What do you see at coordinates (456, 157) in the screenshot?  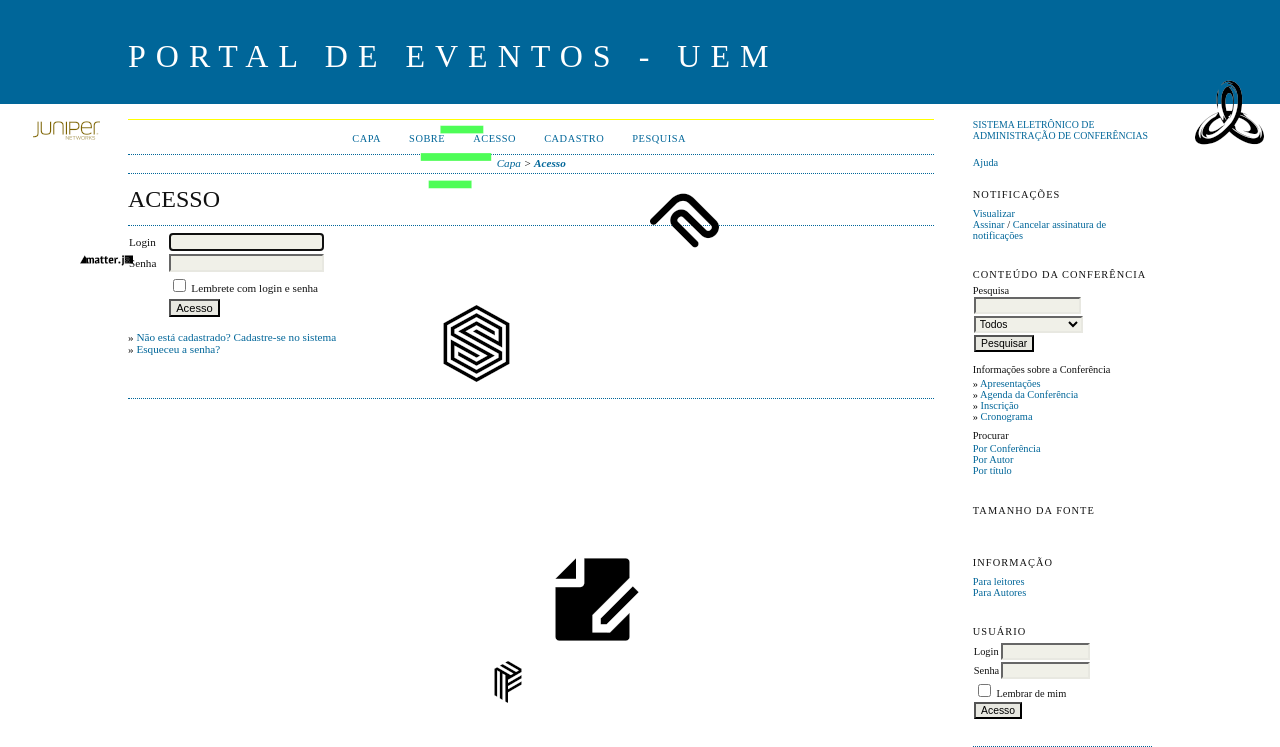 I see `open navigation menu` at bounding box center [456, 157].